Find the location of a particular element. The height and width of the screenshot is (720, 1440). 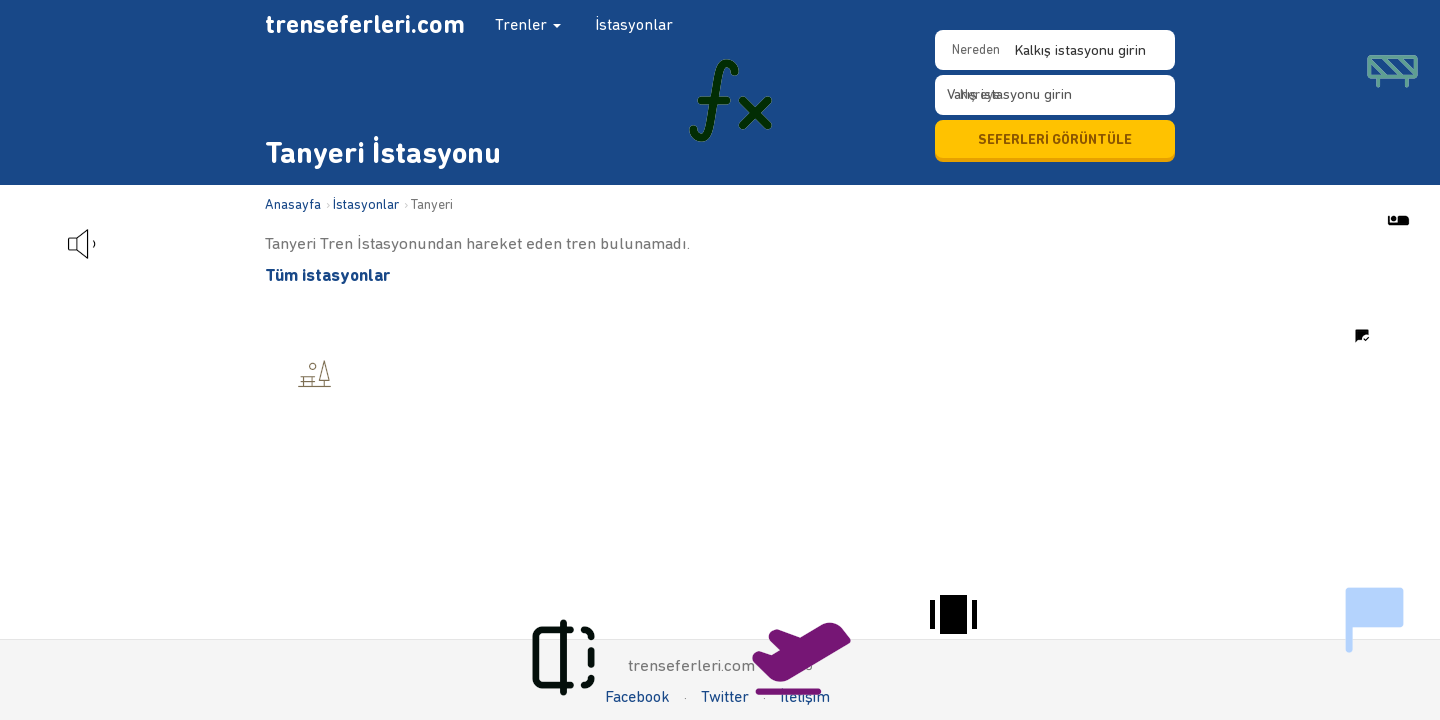

insert a mathematical function or formula is located at coordinates (730, 100).